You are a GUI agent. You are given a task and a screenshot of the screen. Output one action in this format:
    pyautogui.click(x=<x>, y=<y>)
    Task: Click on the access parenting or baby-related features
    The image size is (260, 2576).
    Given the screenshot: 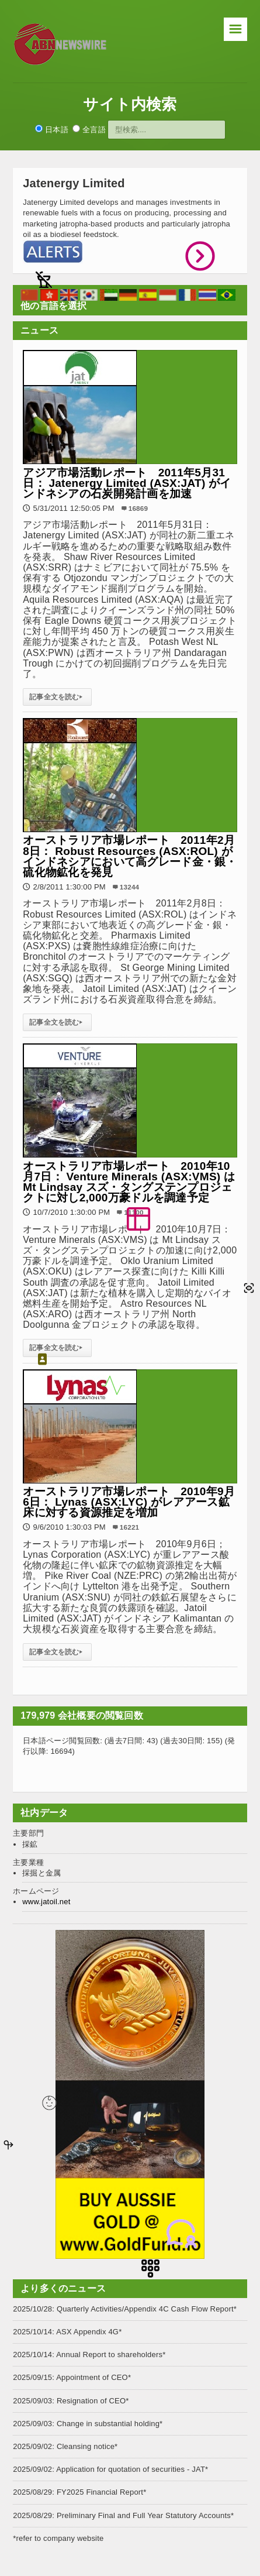 What is the action you would take?
    pyautogui.click(x=49, y=2103)
    